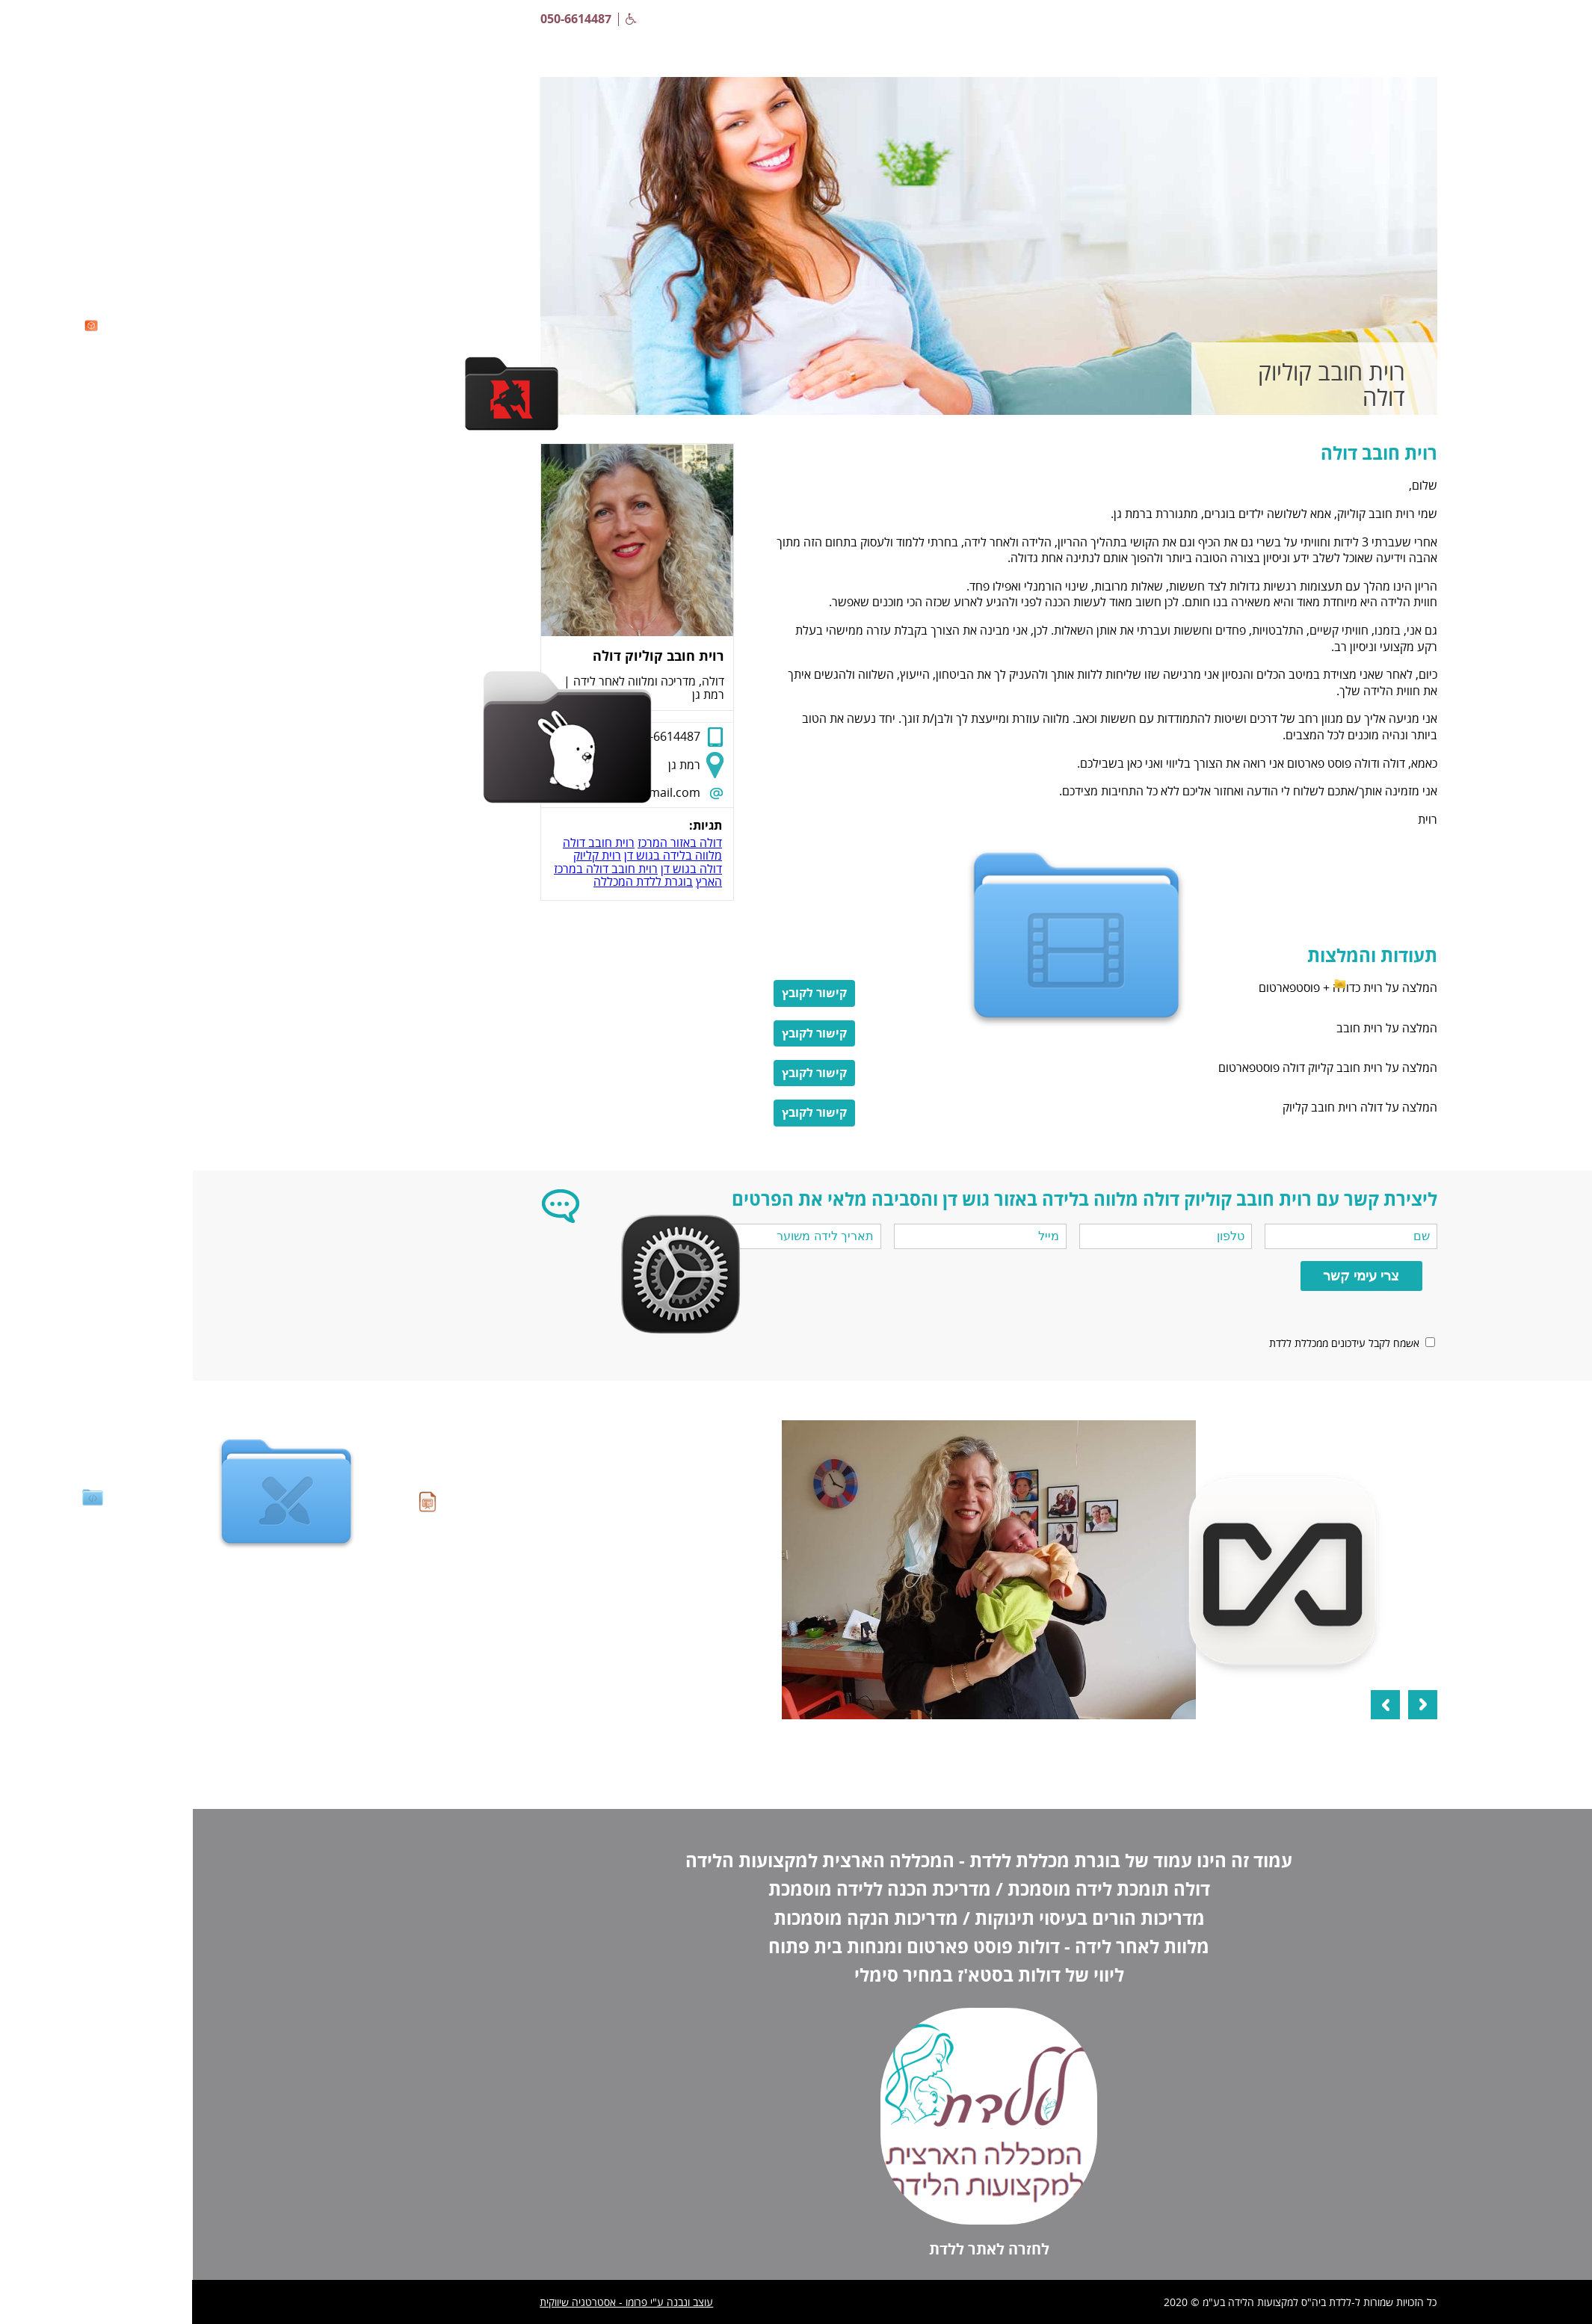 The width and height of the screenshot is (1592, 2324). Describe the element at coordinates (1340, 984) in the screenshot. I see `access cloud-synced files and documents` at that location.